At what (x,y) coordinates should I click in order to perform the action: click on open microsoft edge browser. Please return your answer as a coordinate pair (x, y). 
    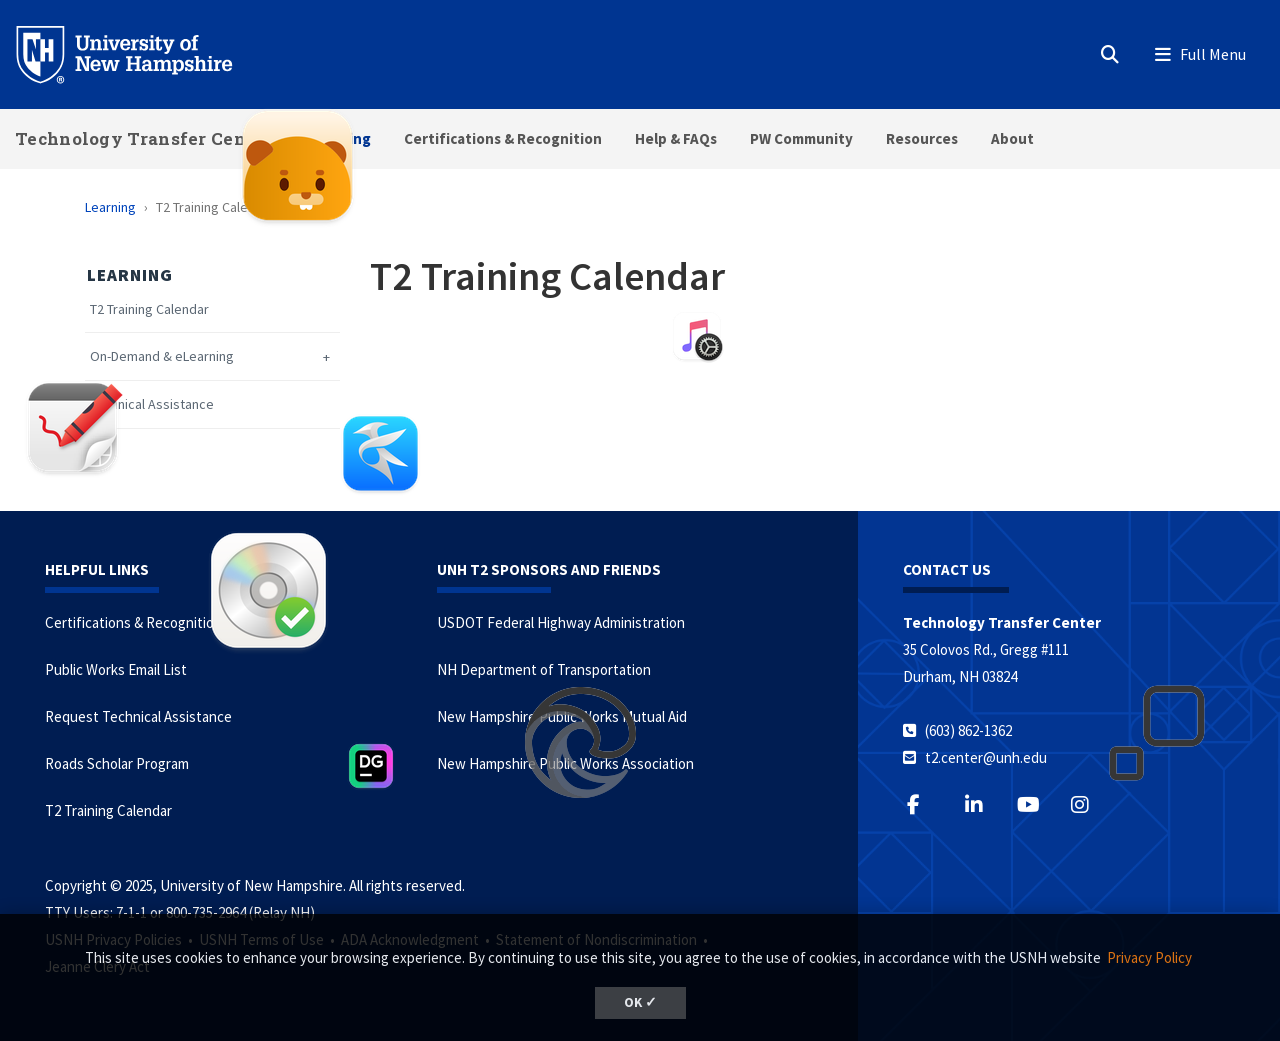
    Looking at the image, I should click on (580, 742).